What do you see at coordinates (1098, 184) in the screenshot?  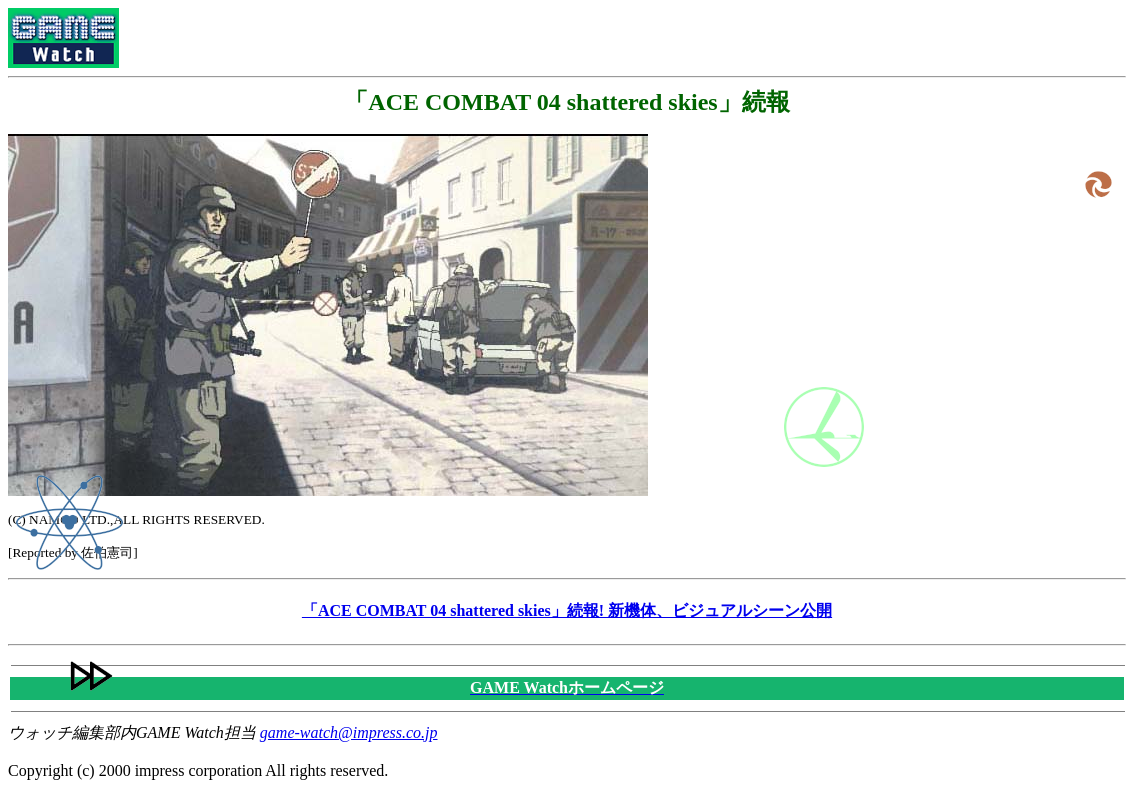 I see `open microsoft edge browser` at bounding box center [1098, 184].